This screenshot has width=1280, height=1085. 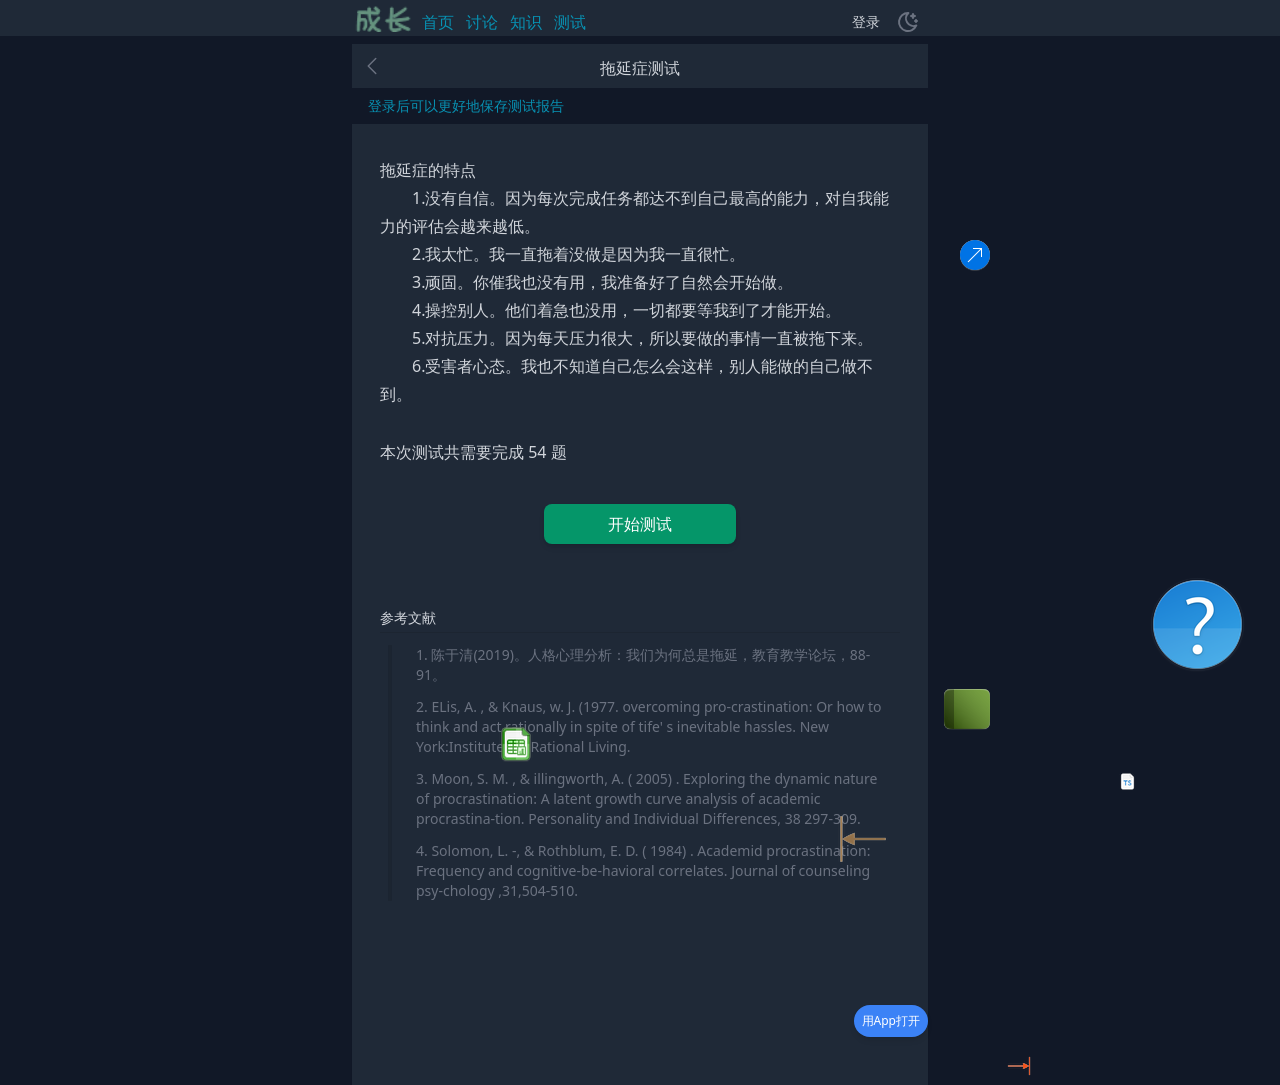 I want to click on go to the first item in a list or sequence, so click(x=863, y=839).